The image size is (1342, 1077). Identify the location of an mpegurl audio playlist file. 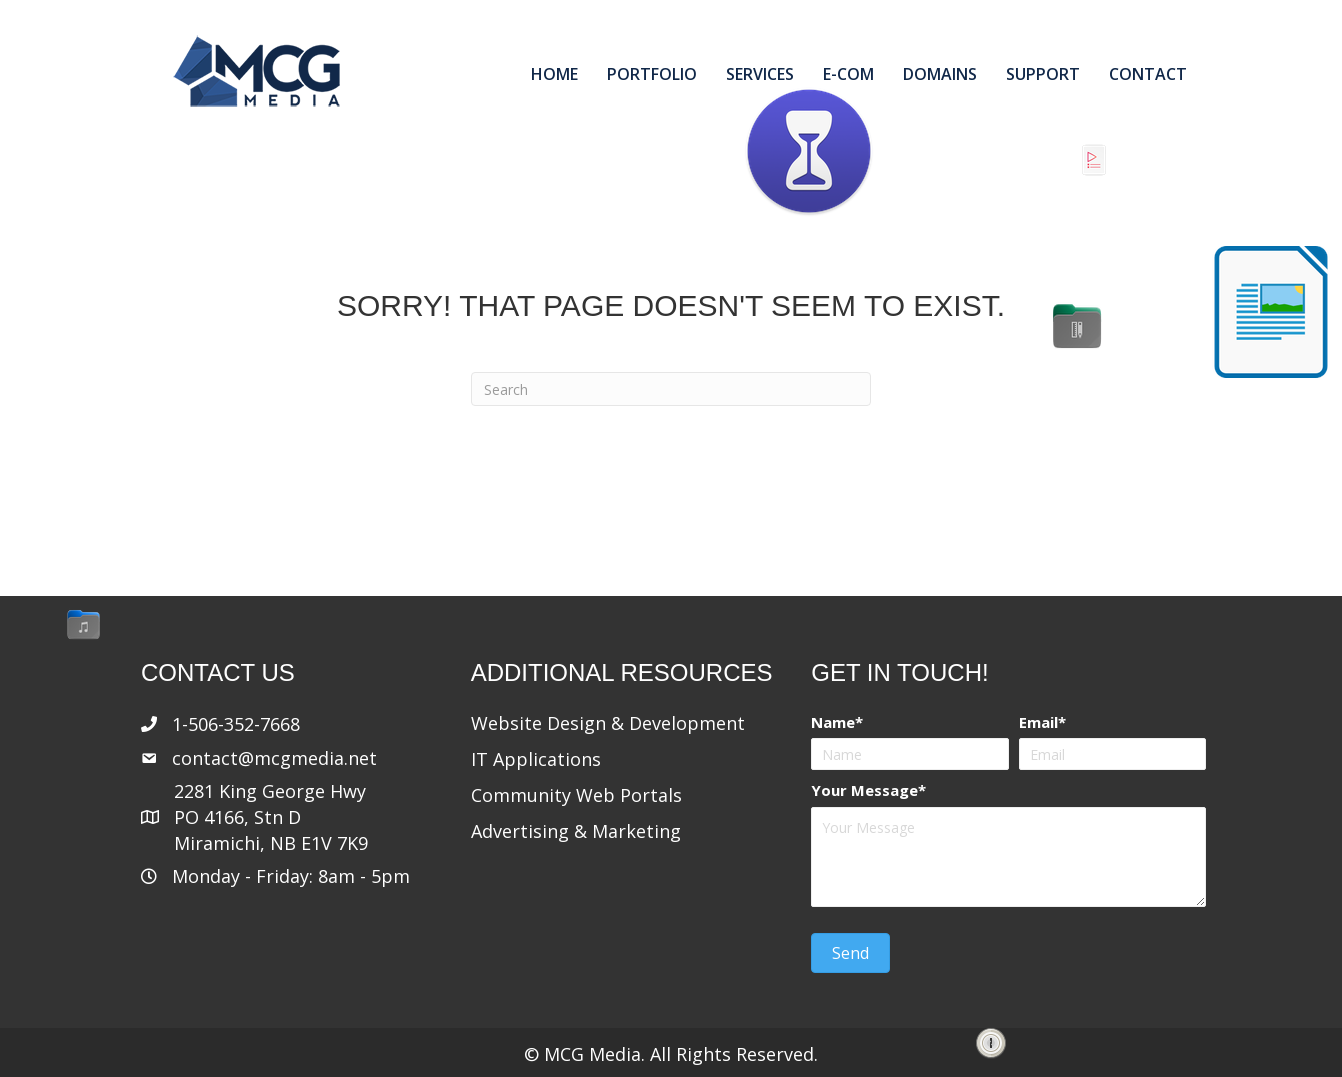
(1094, 160).